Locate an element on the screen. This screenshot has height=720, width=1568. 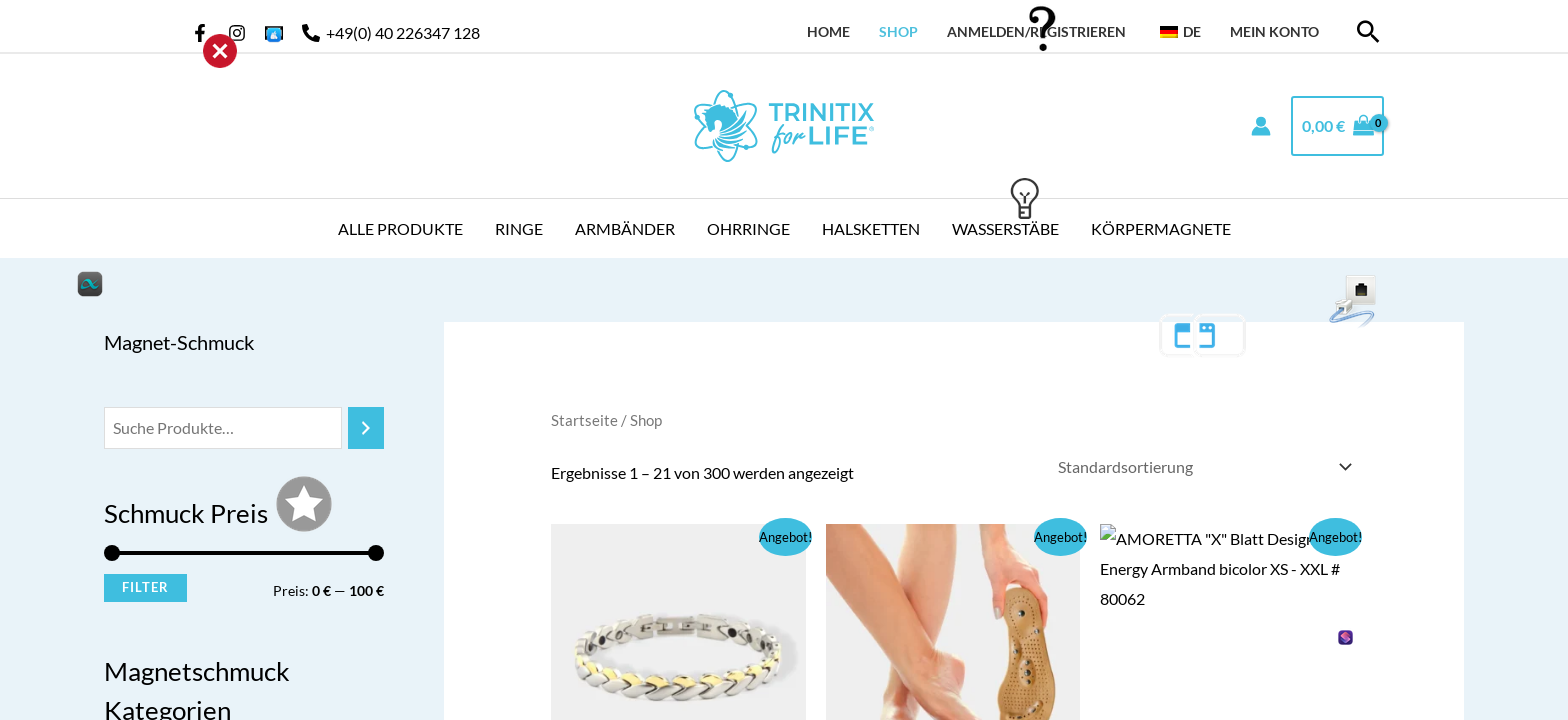
access object emojis and symbols is located at coordinates (1023, 198).